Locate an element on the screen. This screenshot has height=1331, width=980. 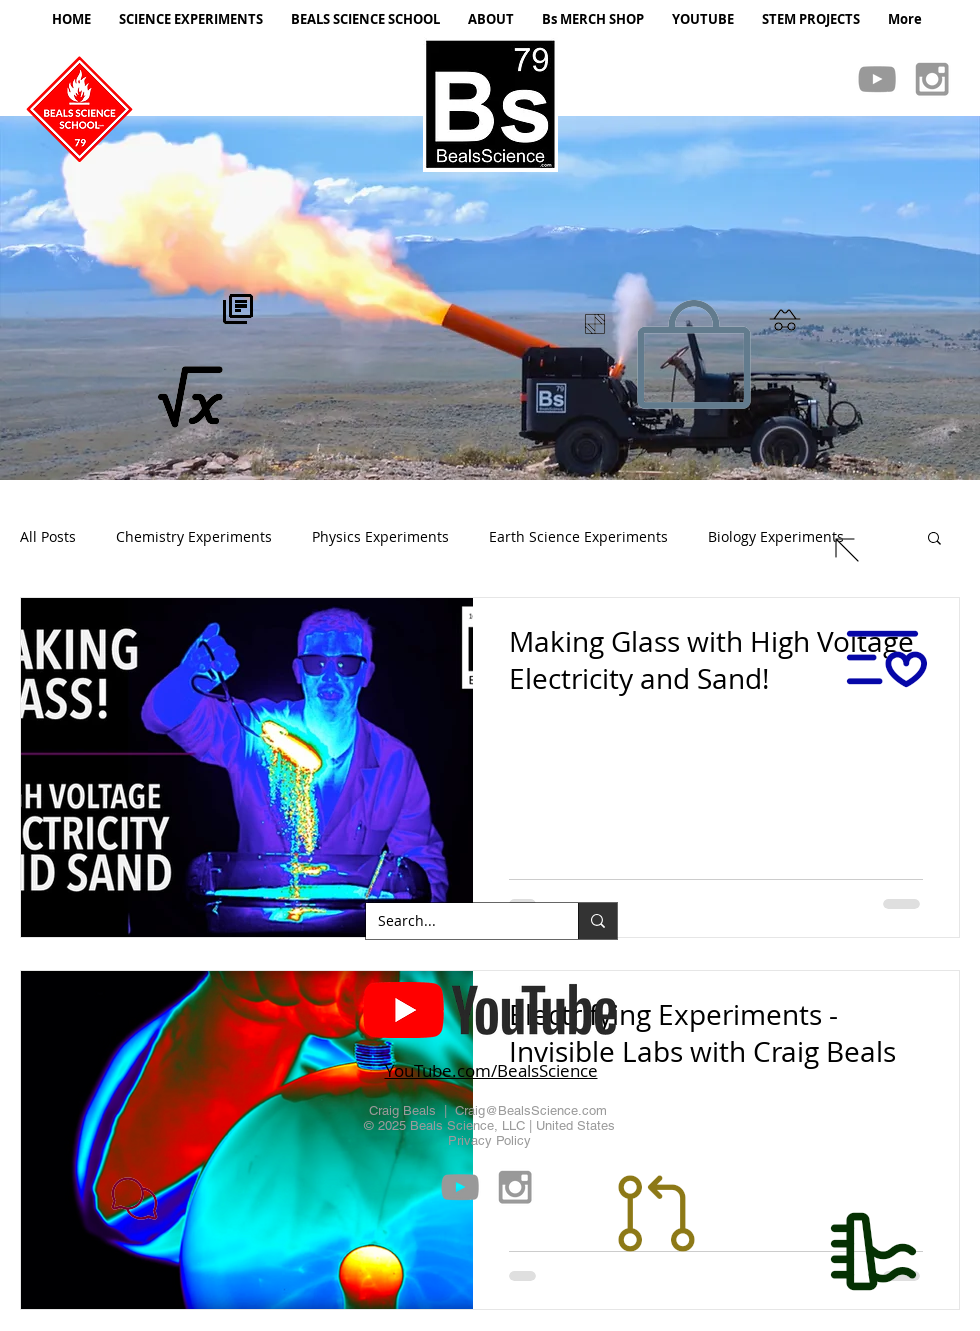
open chat or messaging is located at coordinates (134, 1198).